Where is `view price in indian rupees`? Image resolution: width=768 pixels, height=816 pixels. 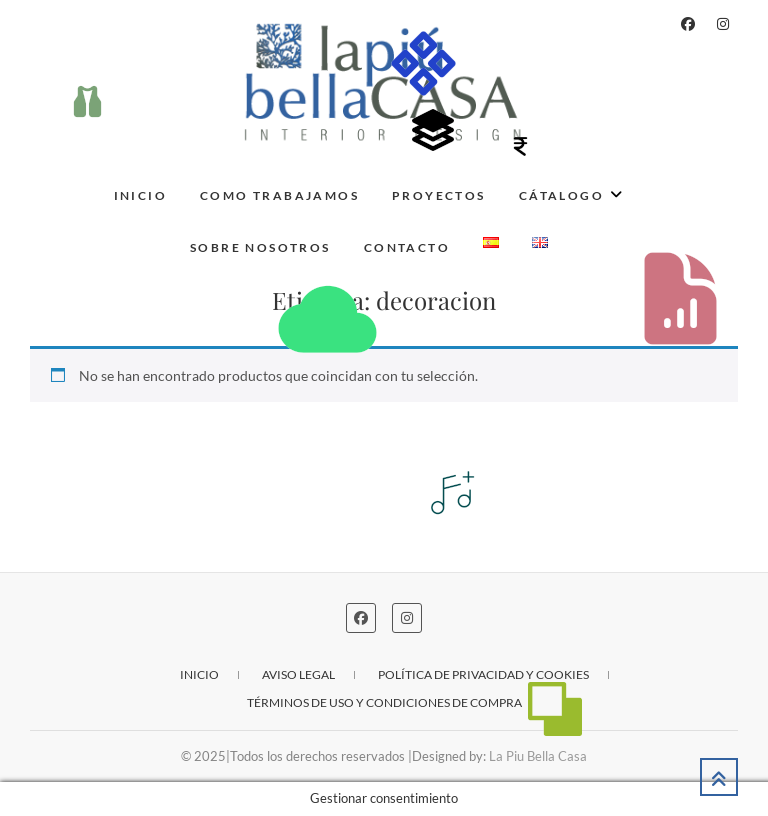 view price in indian rupees is located at coordinates (520, 146).